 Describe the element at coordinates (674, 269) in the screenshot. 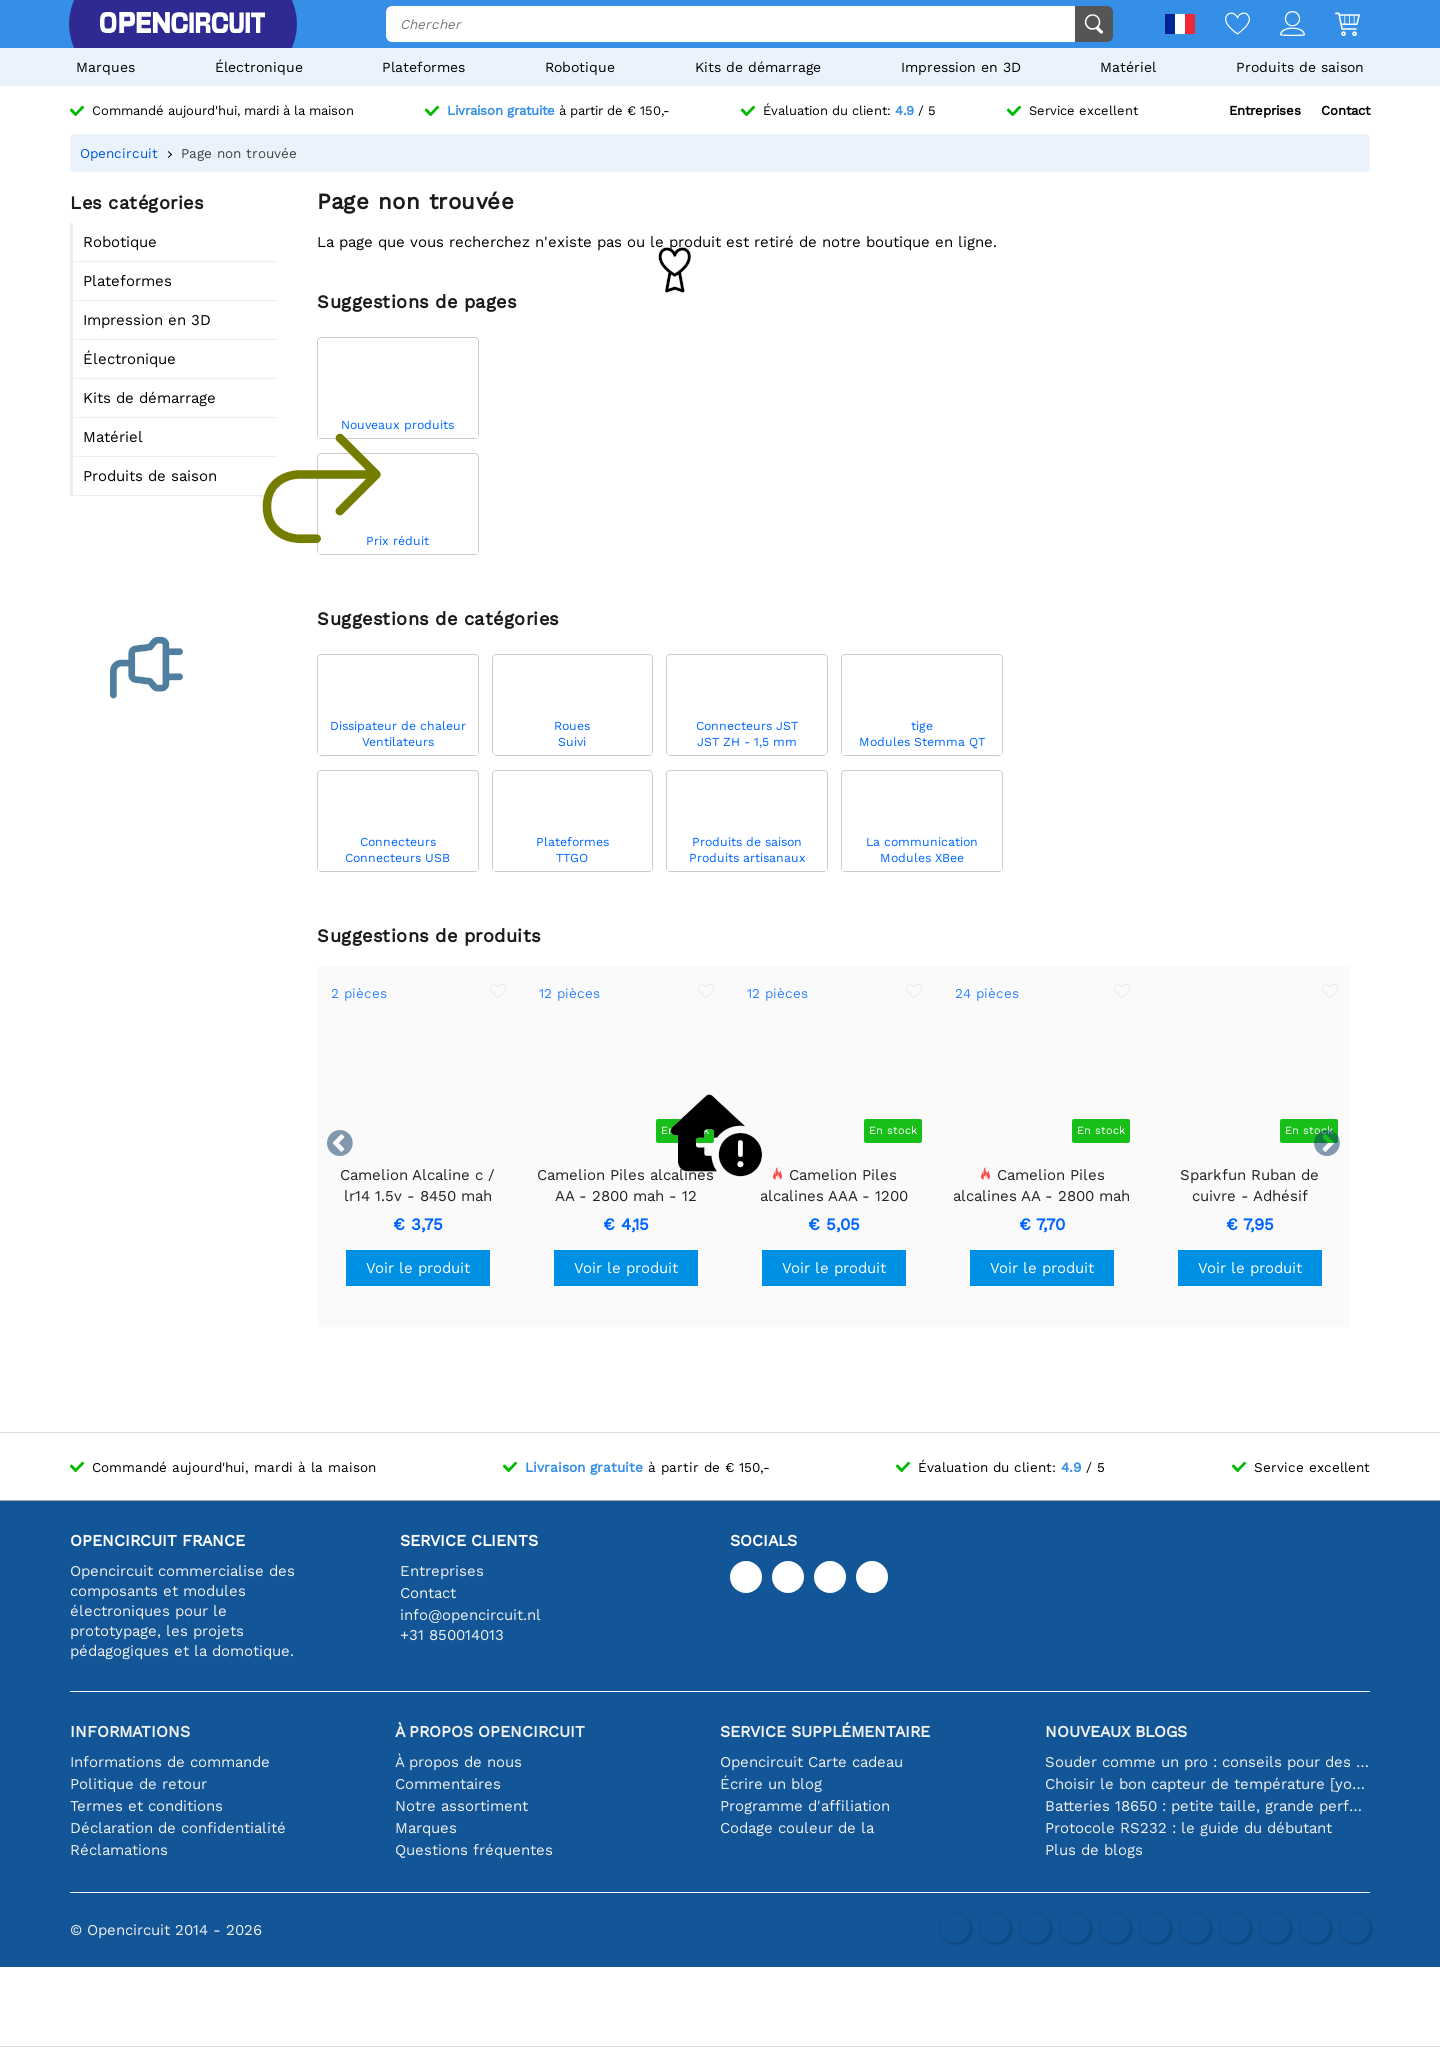

I see `view sponsor tiers and levels` at that location.